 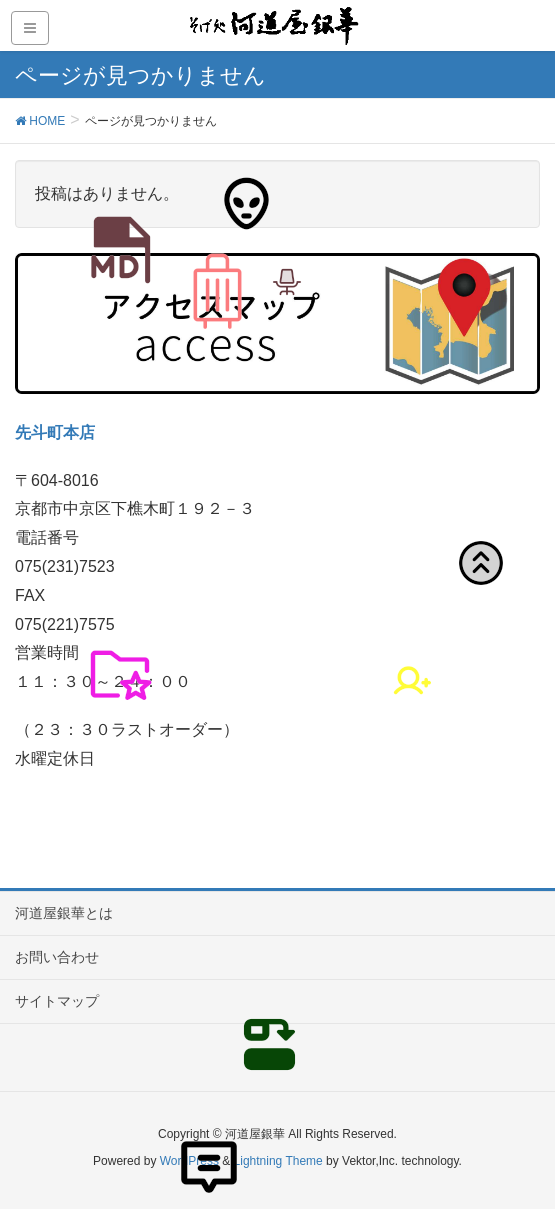 What do you see at coordinates (287, 282) in the screenshot?
I see `office or workspace settings` at bounding box center [287, 282].